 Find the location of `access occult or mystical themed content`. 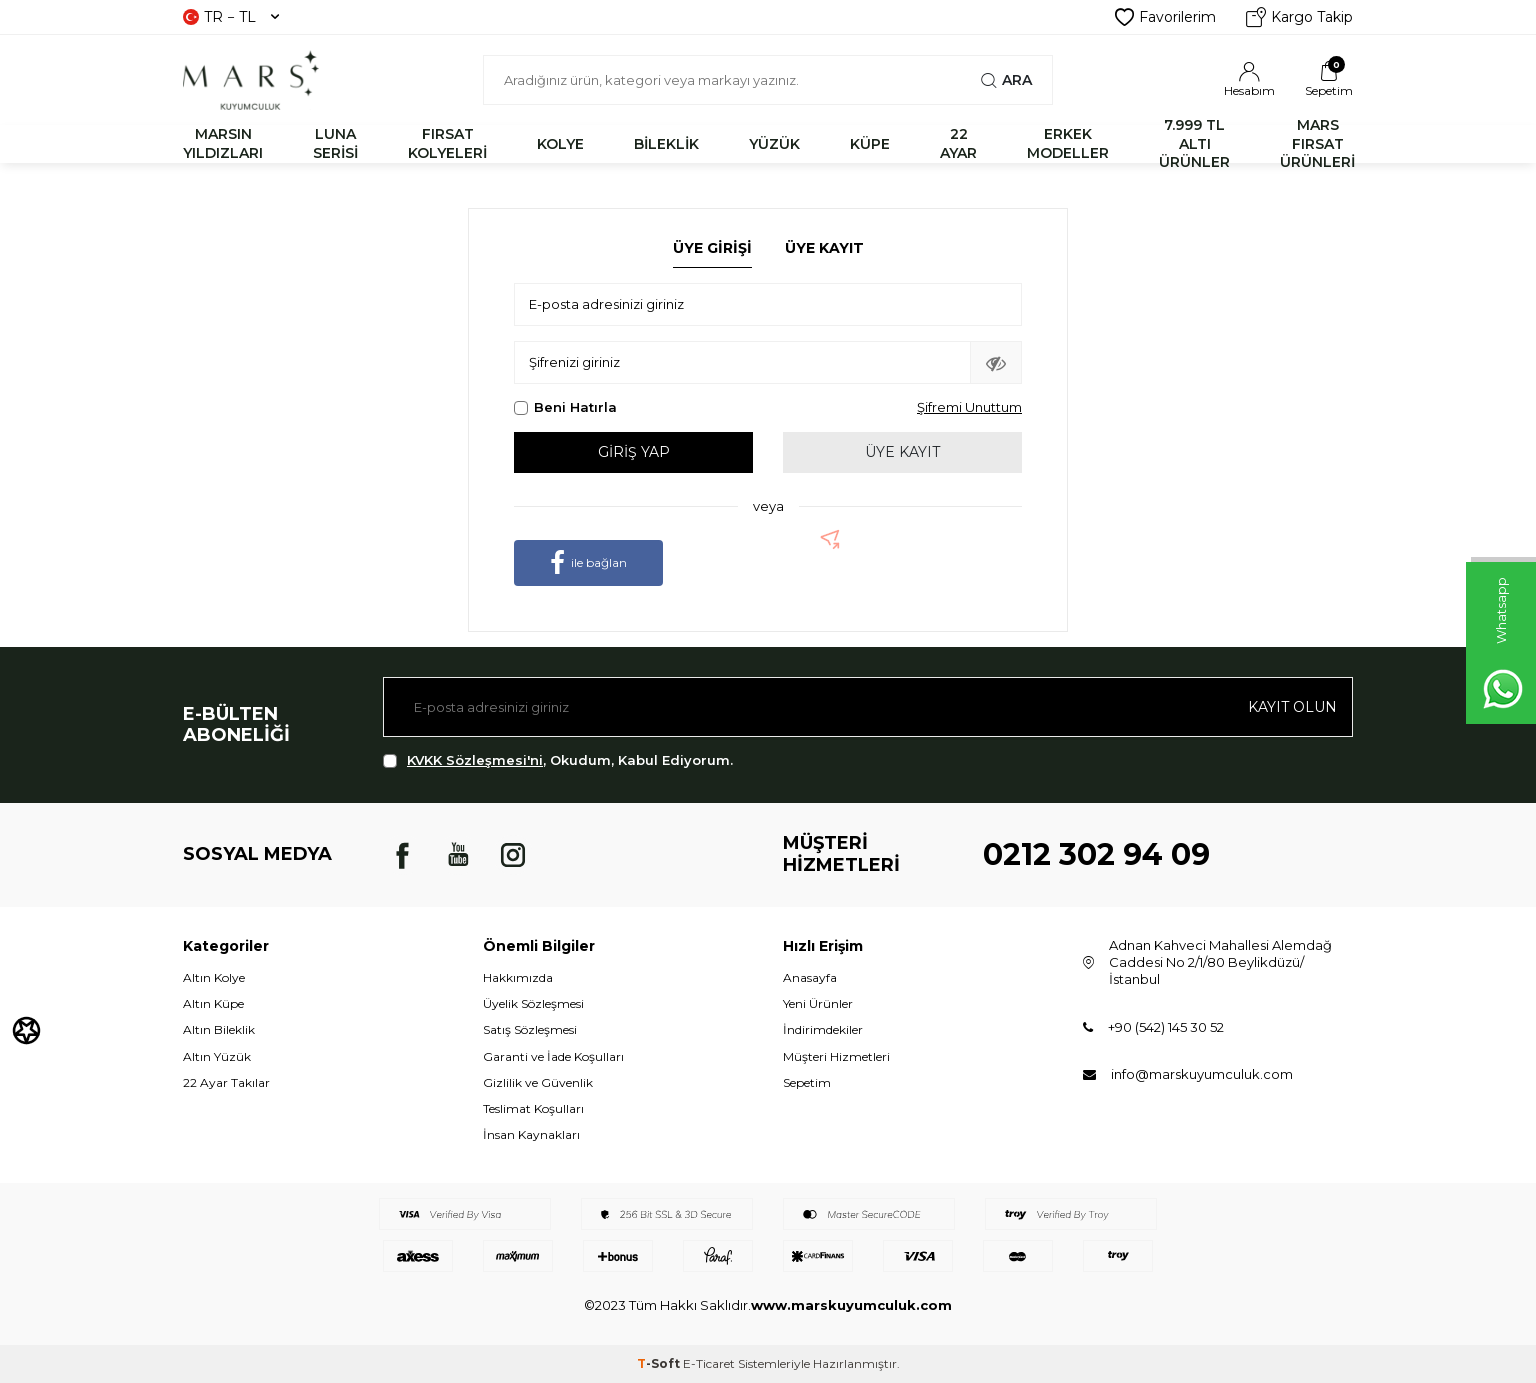

access occult or mystical themed content is located at coordinates (26, 1030).